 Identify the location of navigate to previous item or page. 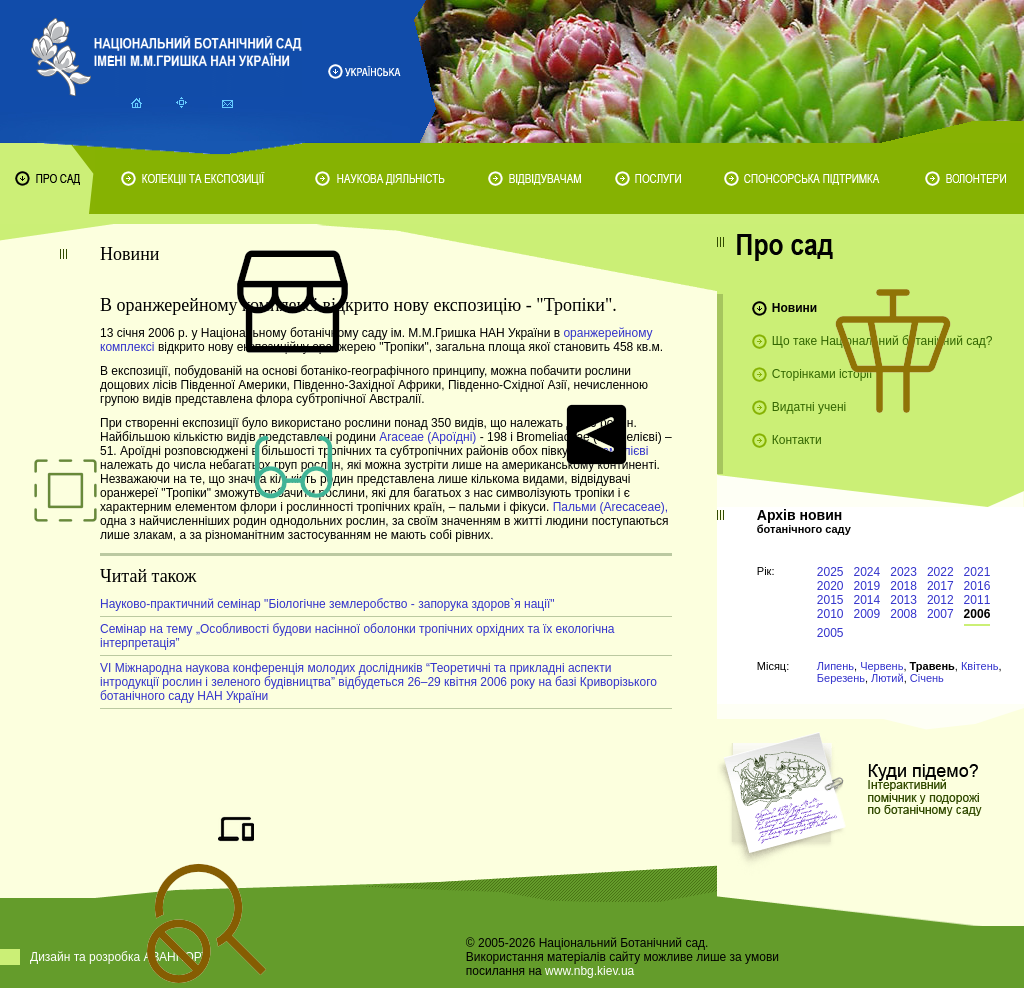
(596, 434).